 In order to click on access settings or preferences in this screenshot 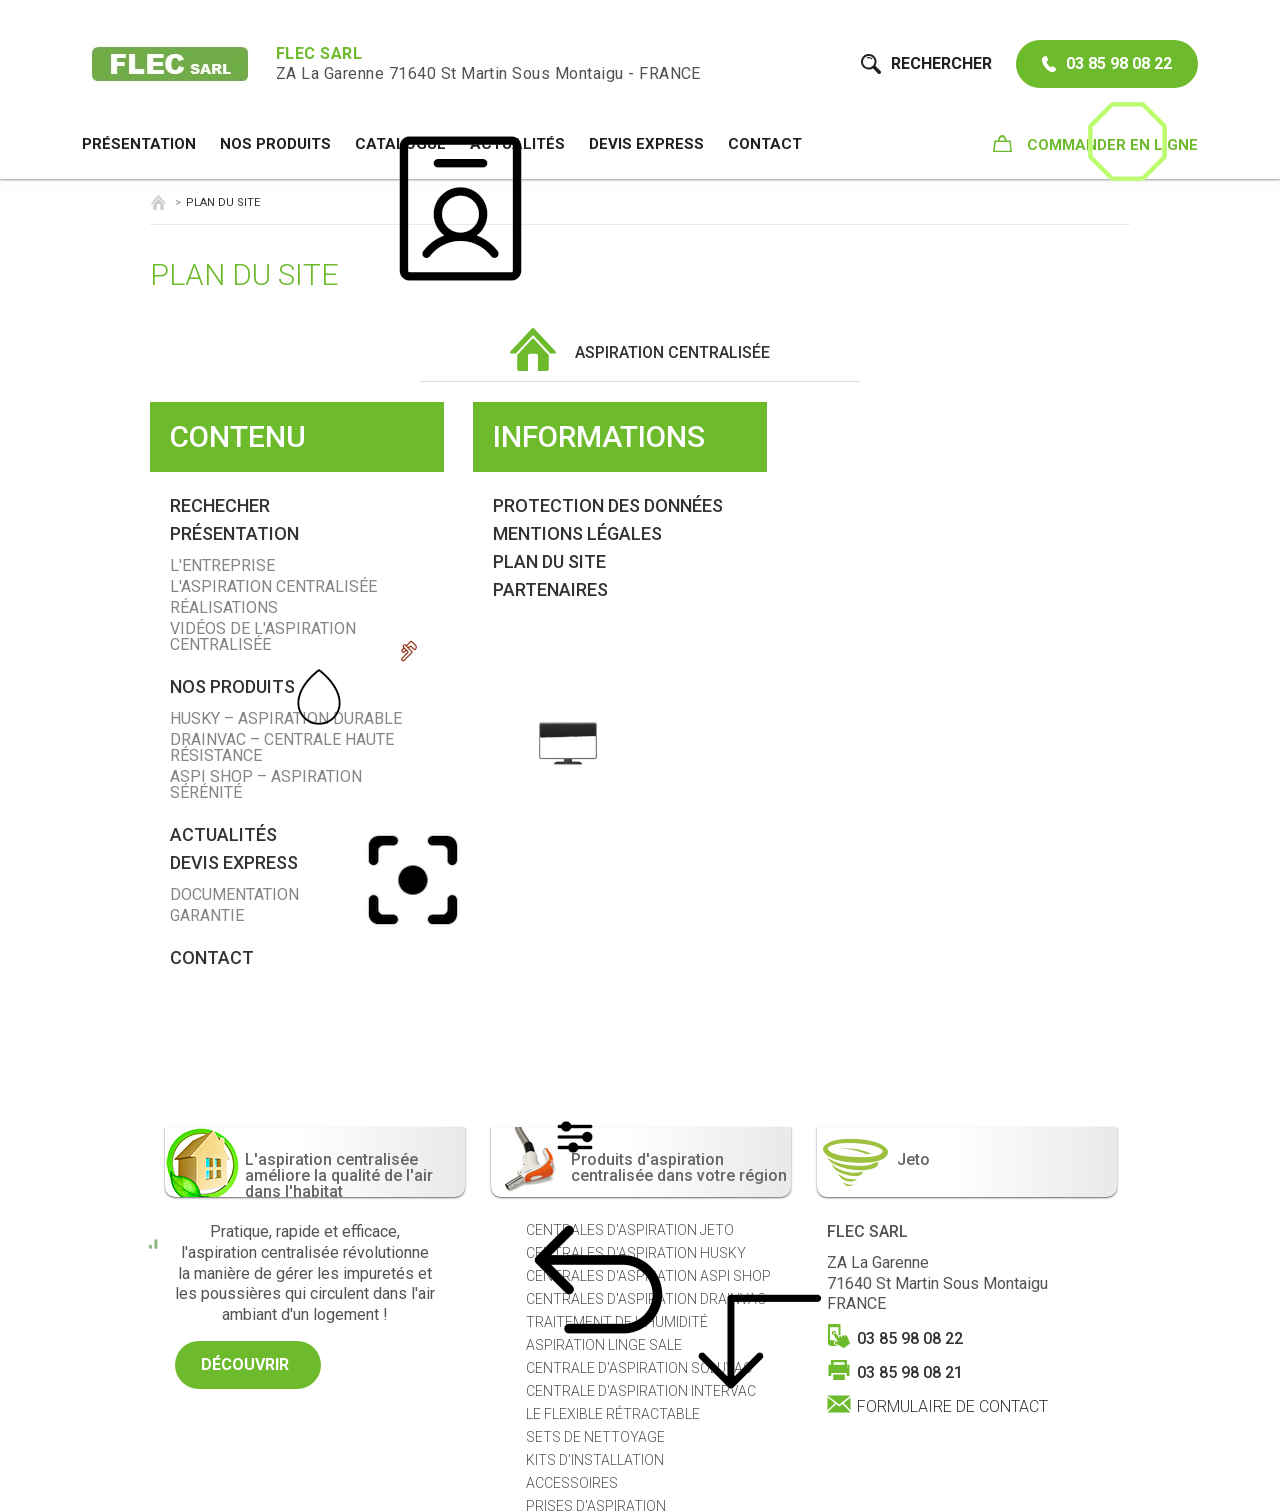, I will do `click(575, 1137)`.